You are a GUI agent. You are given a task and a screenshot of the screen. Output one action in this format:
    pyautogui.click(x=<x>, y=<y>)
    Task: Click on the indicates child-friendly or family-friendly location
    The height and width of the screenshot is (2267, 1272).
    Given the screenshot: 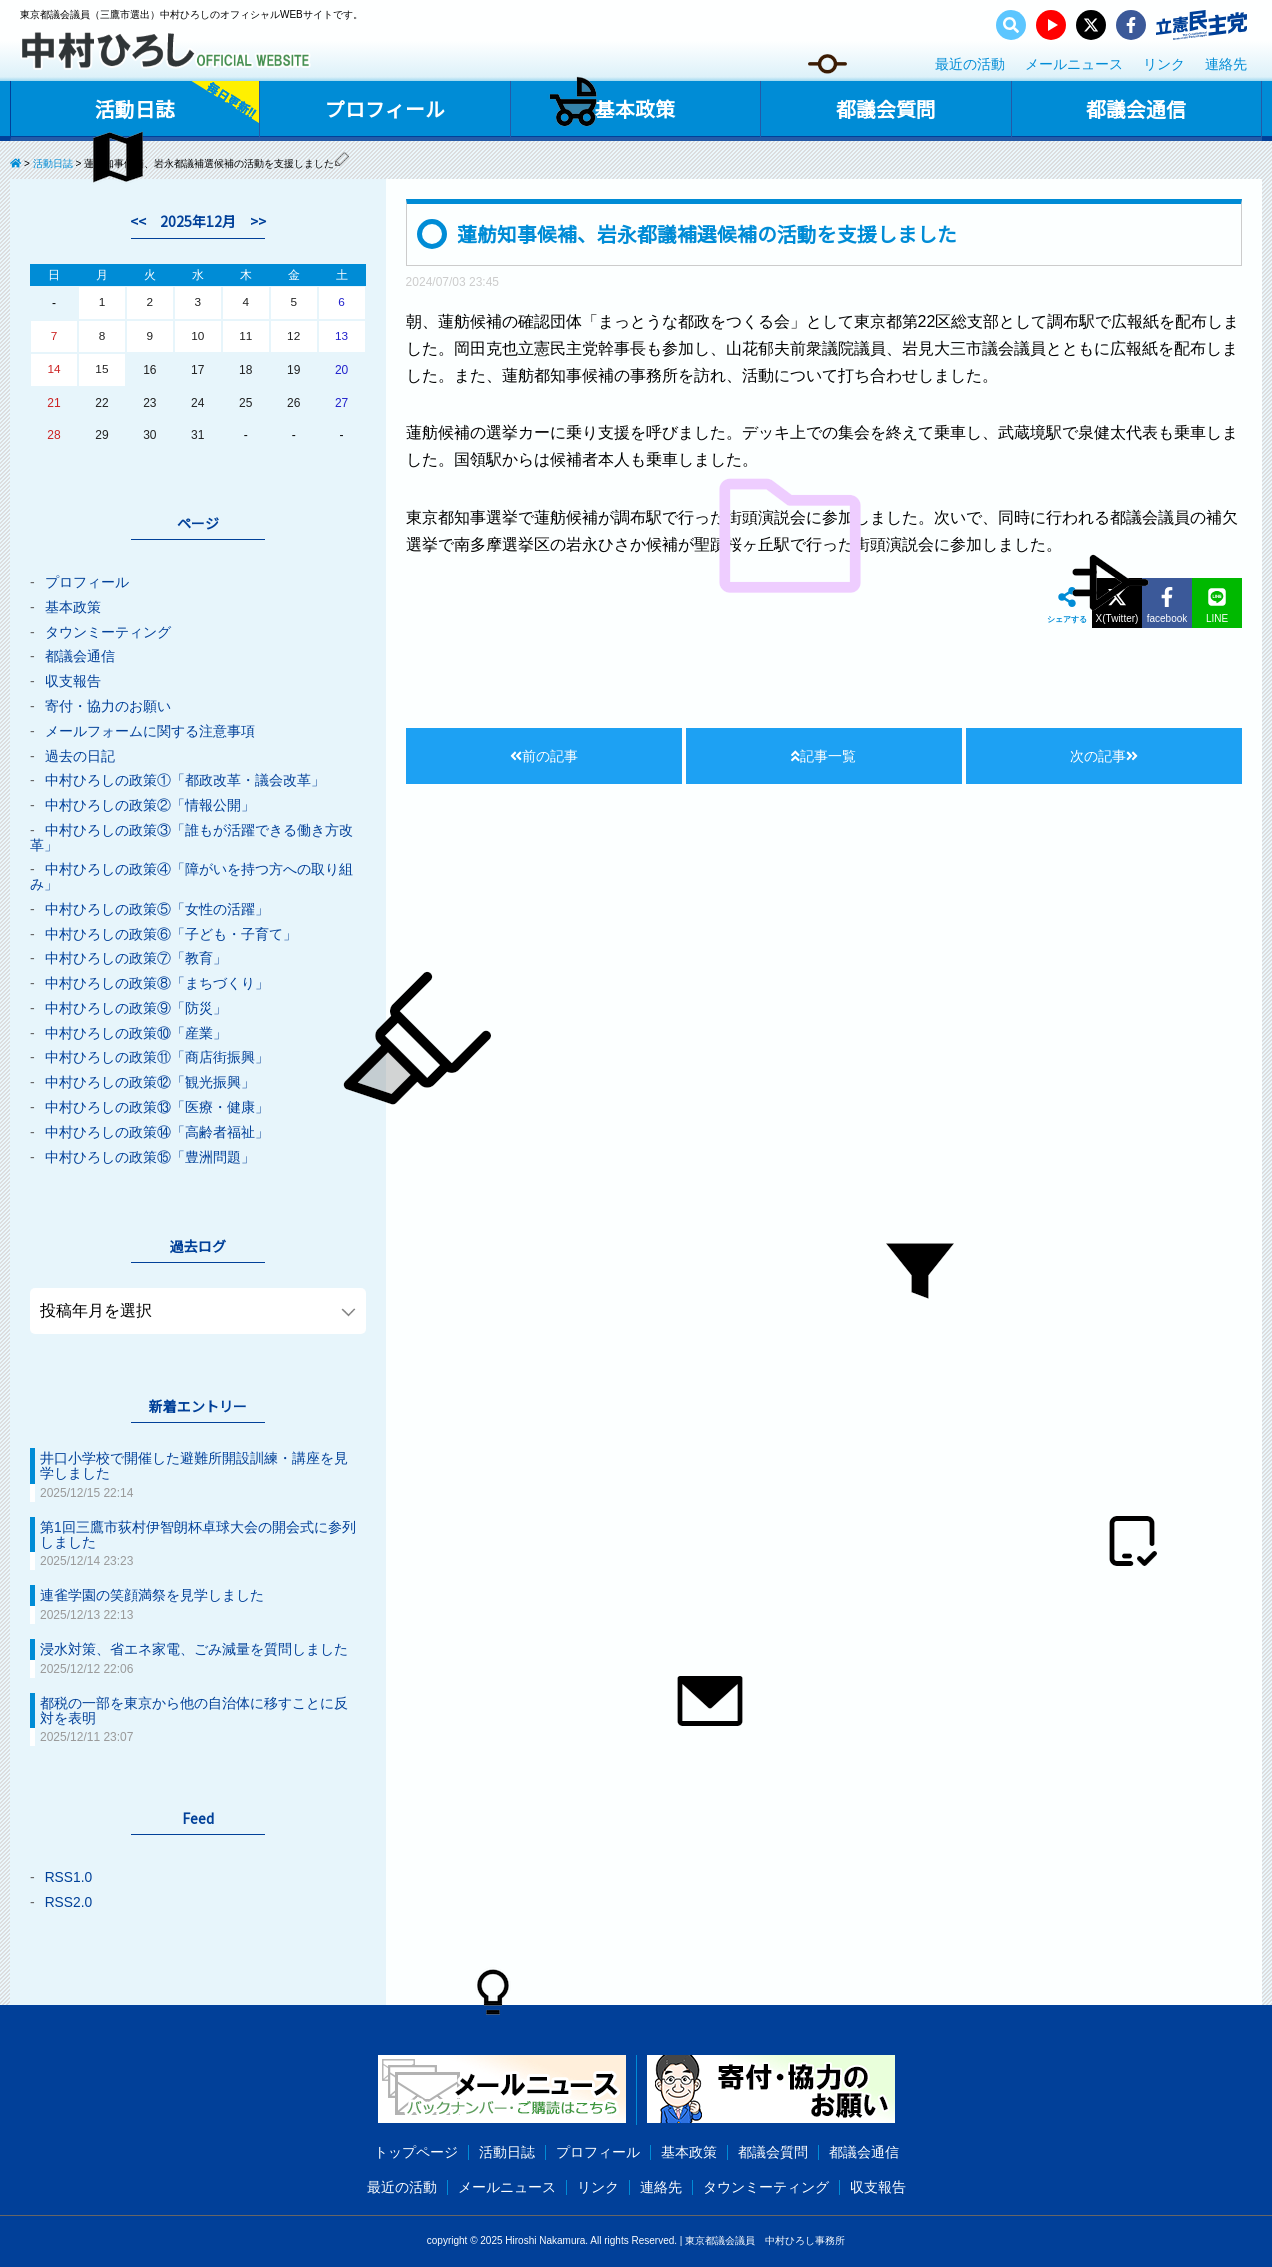 What is the action you would take?
    pyautogui.click(x=574, y=101)
    